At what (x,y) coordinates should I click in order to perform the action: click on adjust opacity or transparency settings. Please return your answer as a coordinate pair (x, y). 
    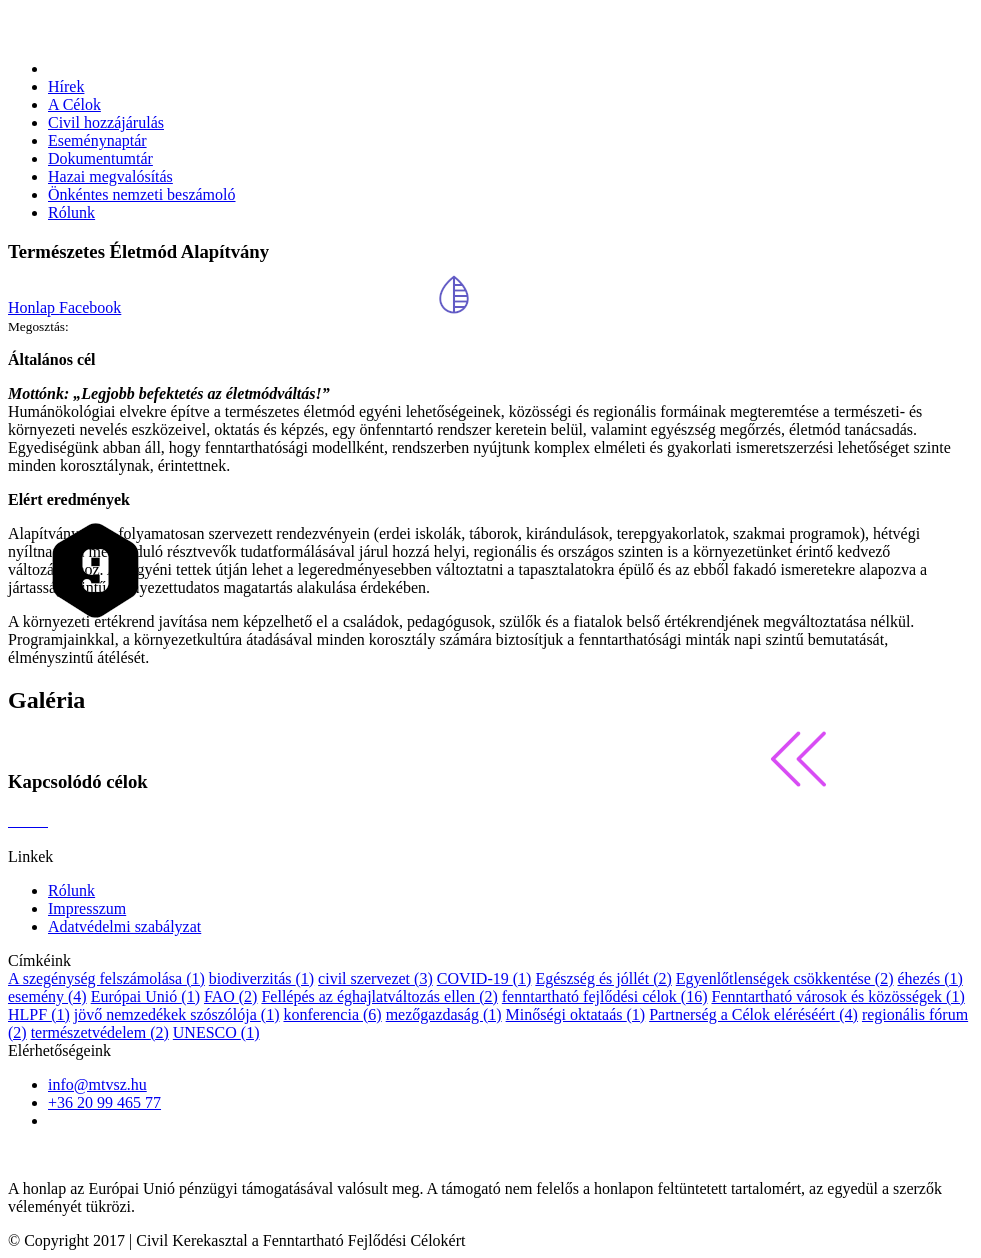
    Looking at the image, I should click on (454, 296).